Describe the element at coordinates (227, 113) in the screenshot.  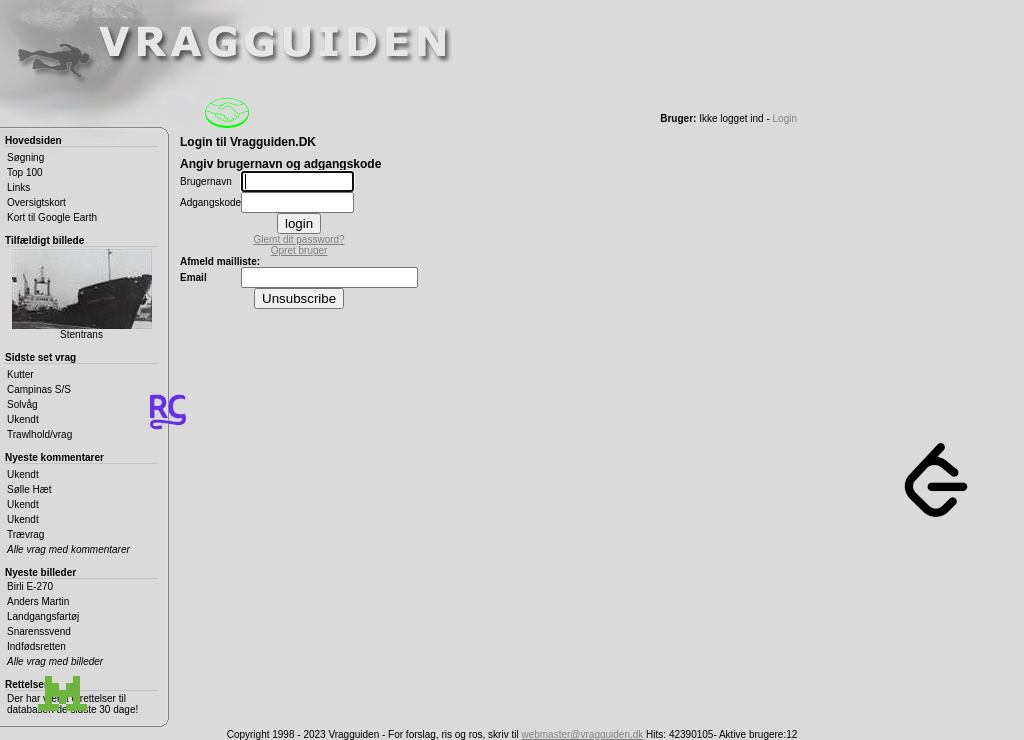
I see `pay with mercado pago` at that location.